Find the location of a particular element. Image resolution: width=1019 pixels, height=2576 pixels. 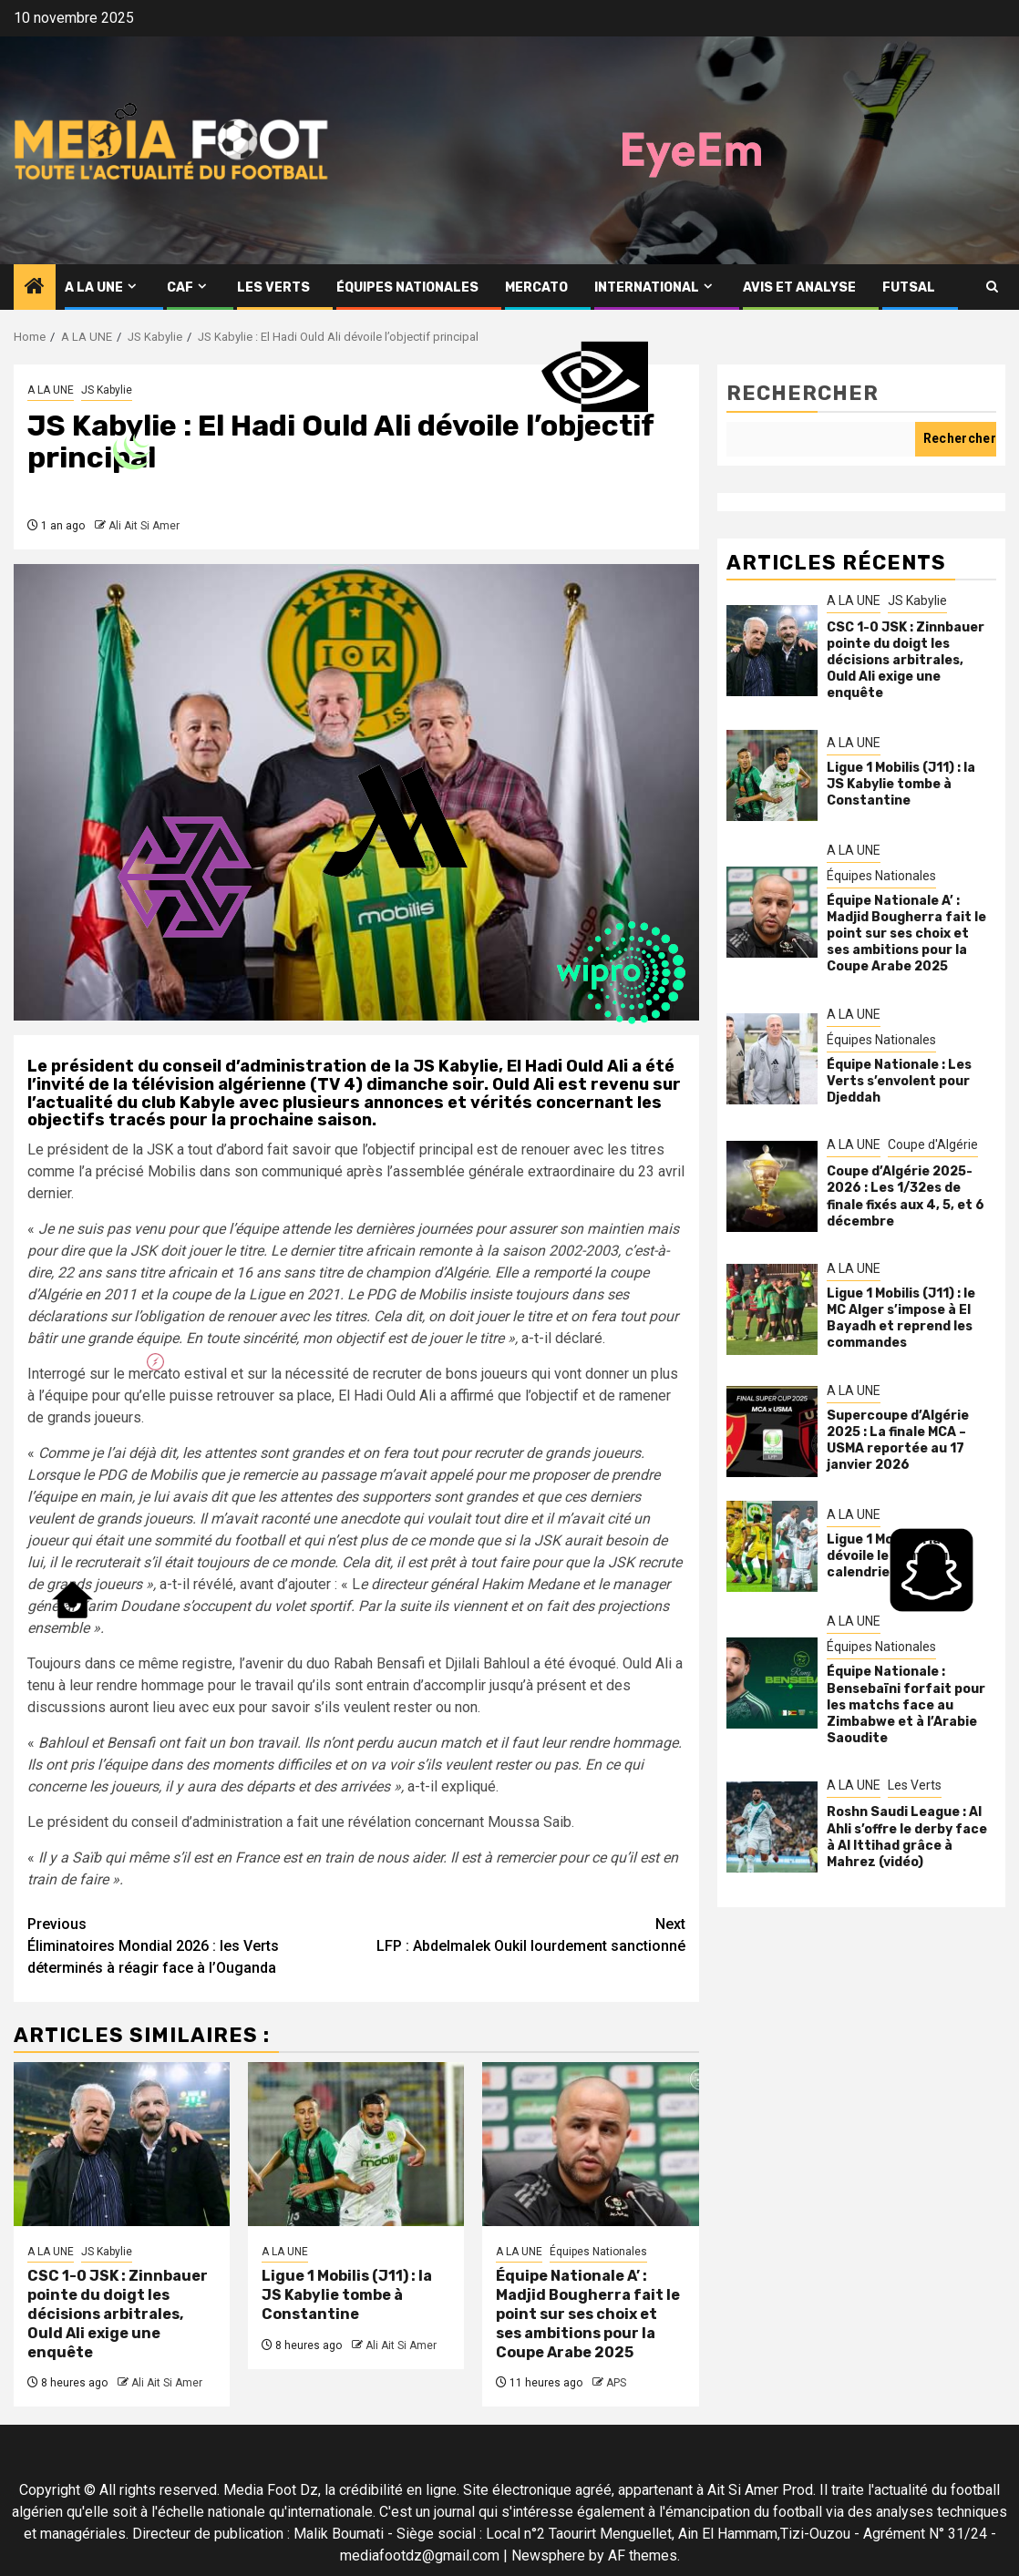

jQuery JavaScript library logo is located at coordinates (131, 451).